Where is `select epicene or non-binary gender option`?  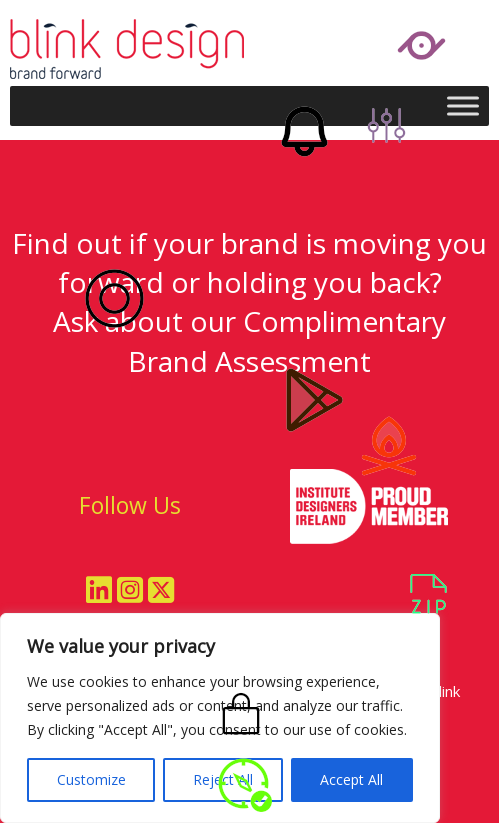
select epicene or non-binary gender option is located at coordinates (421, 45).